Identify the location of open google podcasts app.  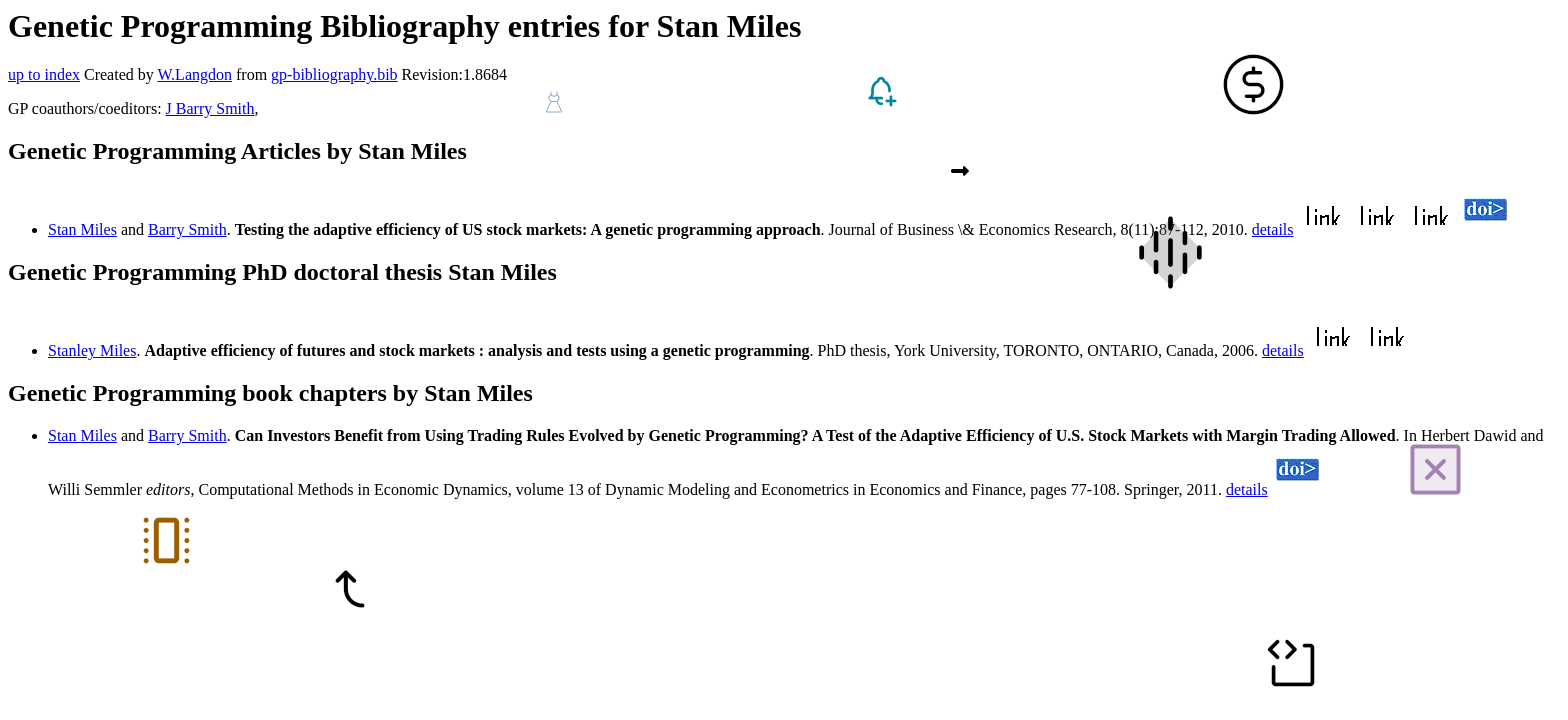
(1170, 252).